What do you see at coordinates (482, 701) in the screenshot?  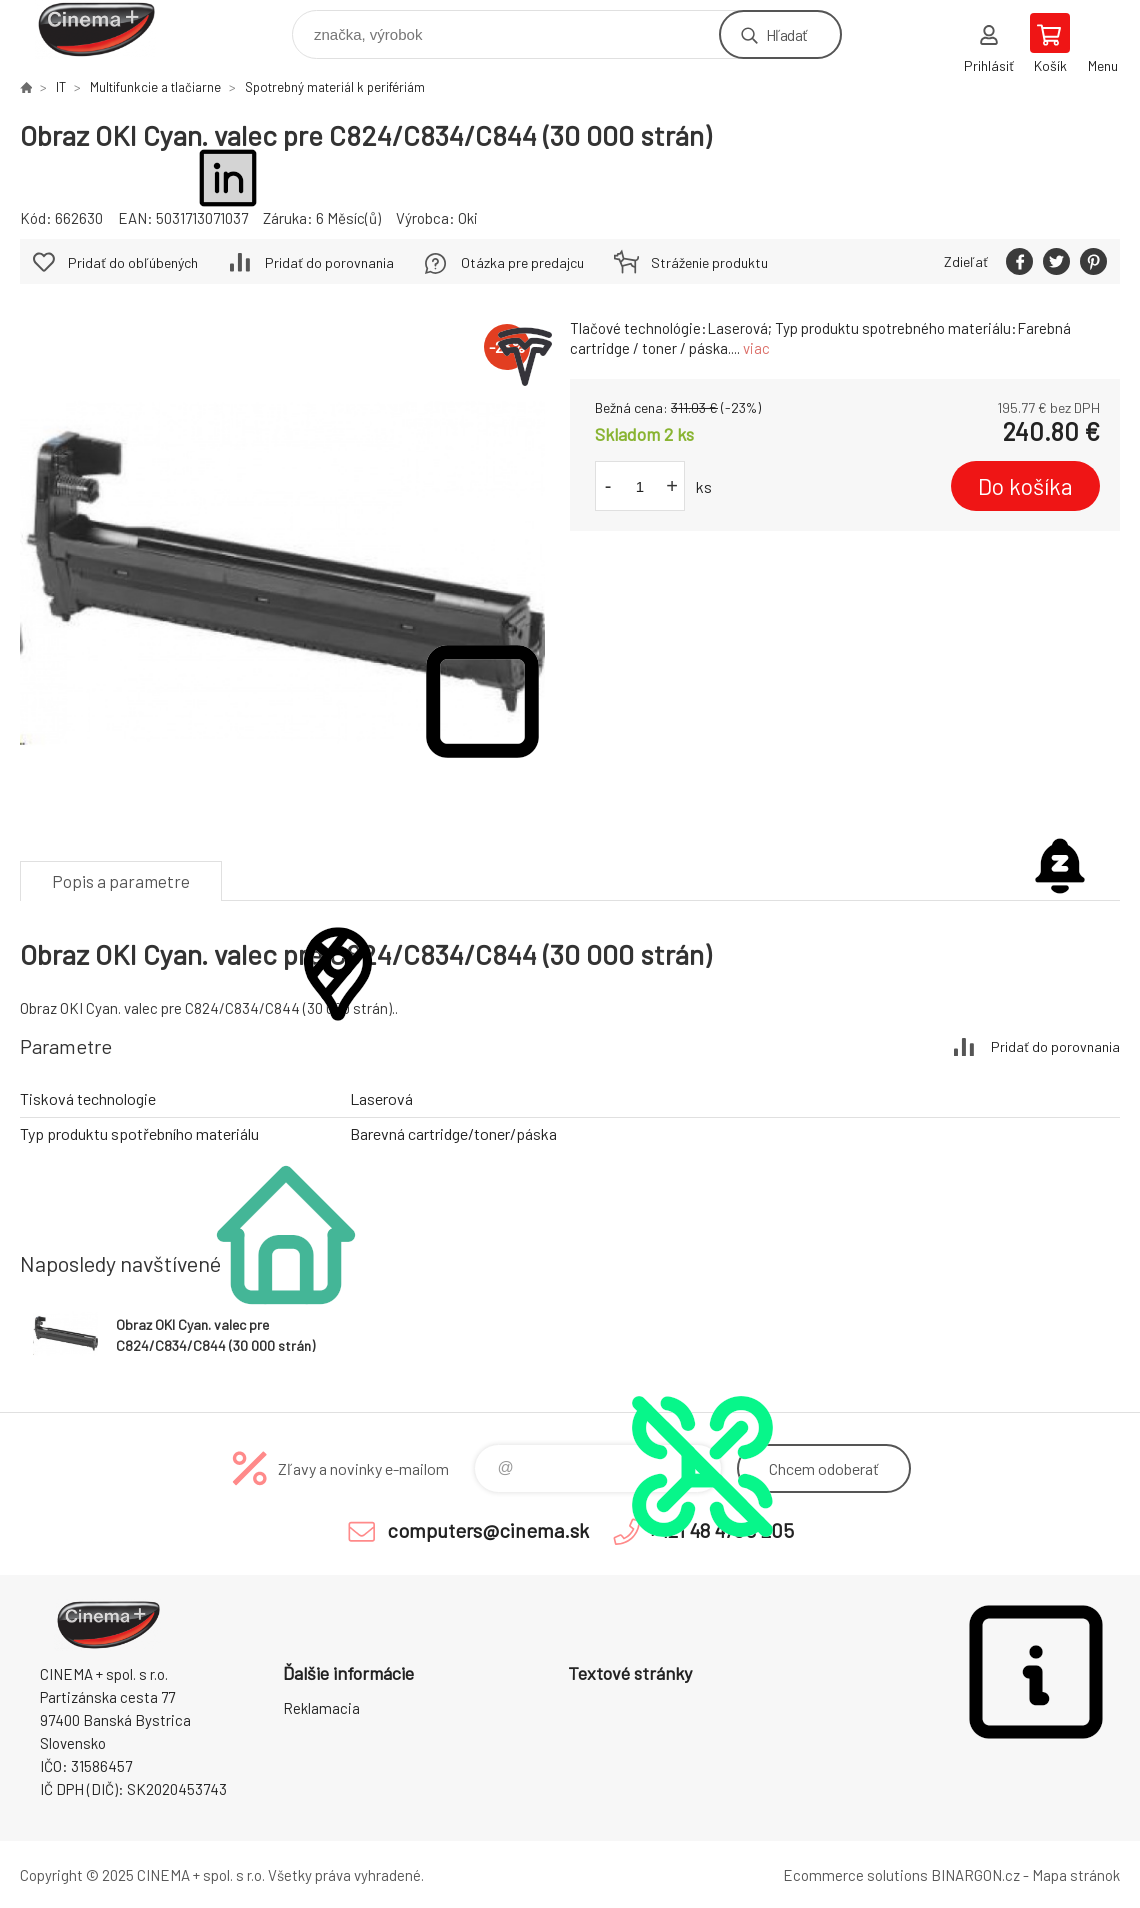 I see `stop media playback` at bounding box center [482, 701].